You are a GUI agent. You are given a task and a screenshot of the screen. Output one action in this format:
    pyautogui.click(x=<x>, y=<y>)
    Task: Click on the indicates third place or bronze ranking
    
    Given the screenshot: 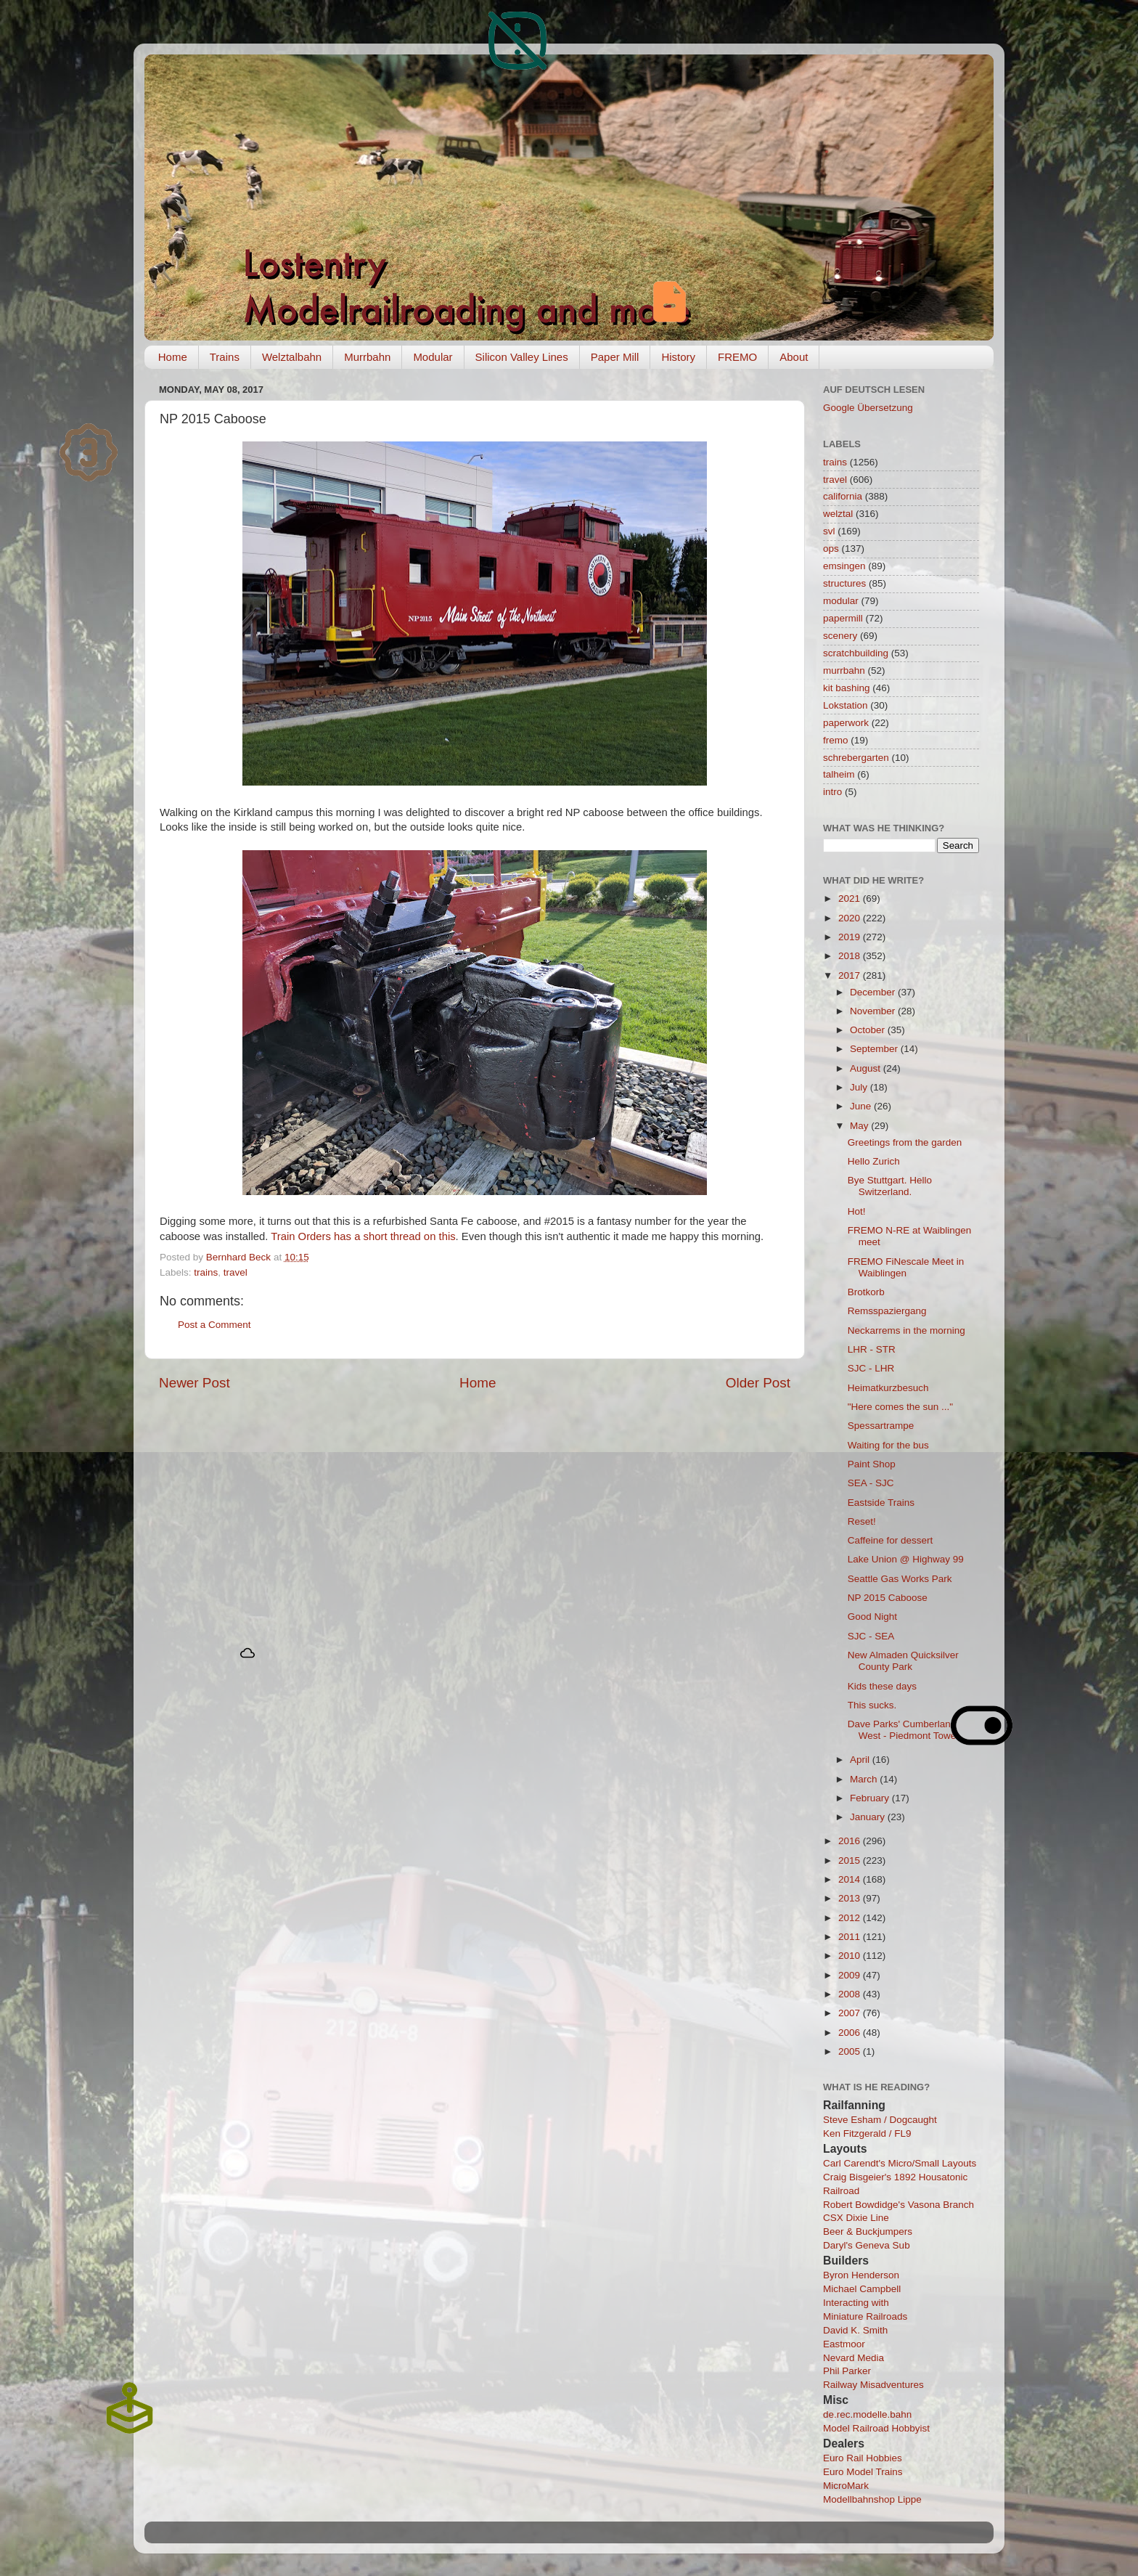 What is the action you would take?
    pyautogui.click(x=89, y=452)
    